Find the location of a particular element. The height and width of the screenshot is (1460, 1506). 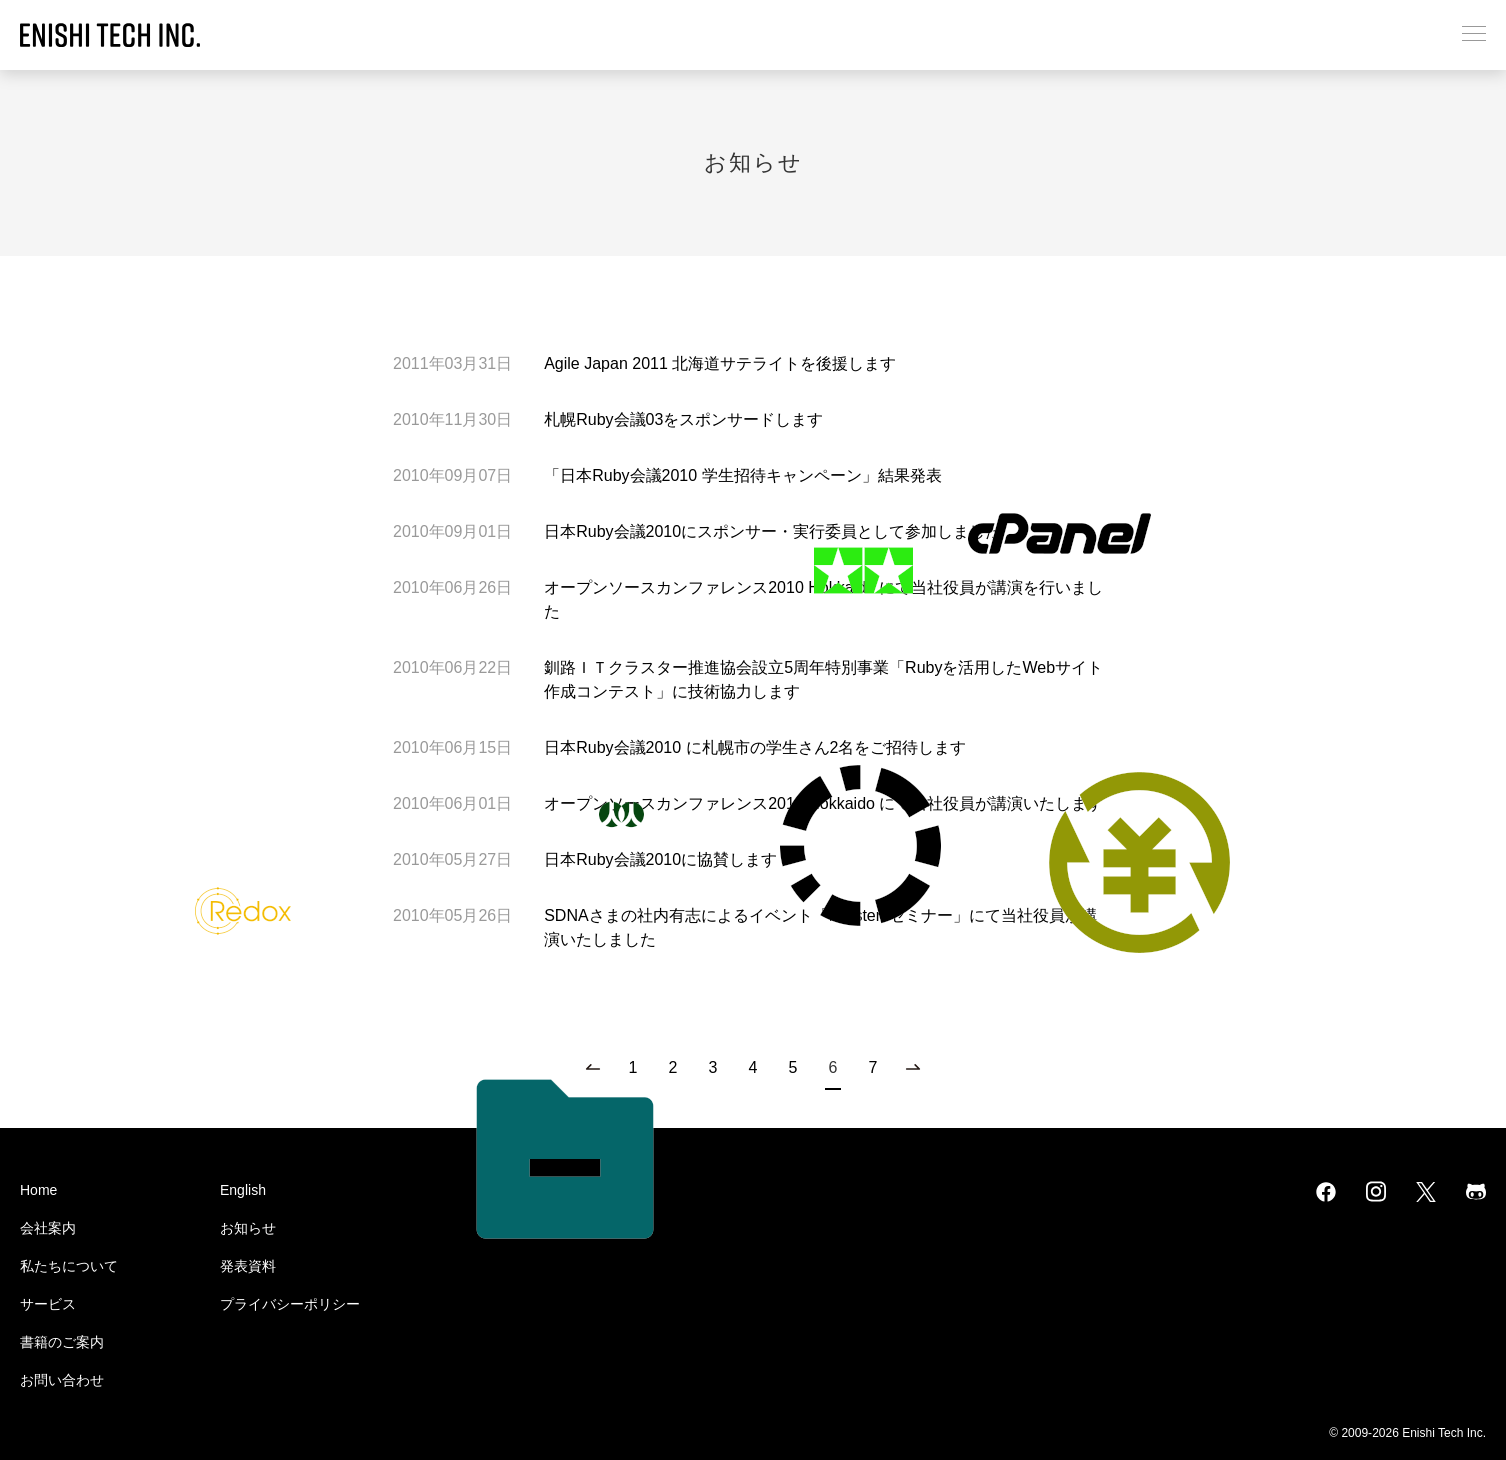

link to codacy code quality platform is located at coordinates (860, 845).